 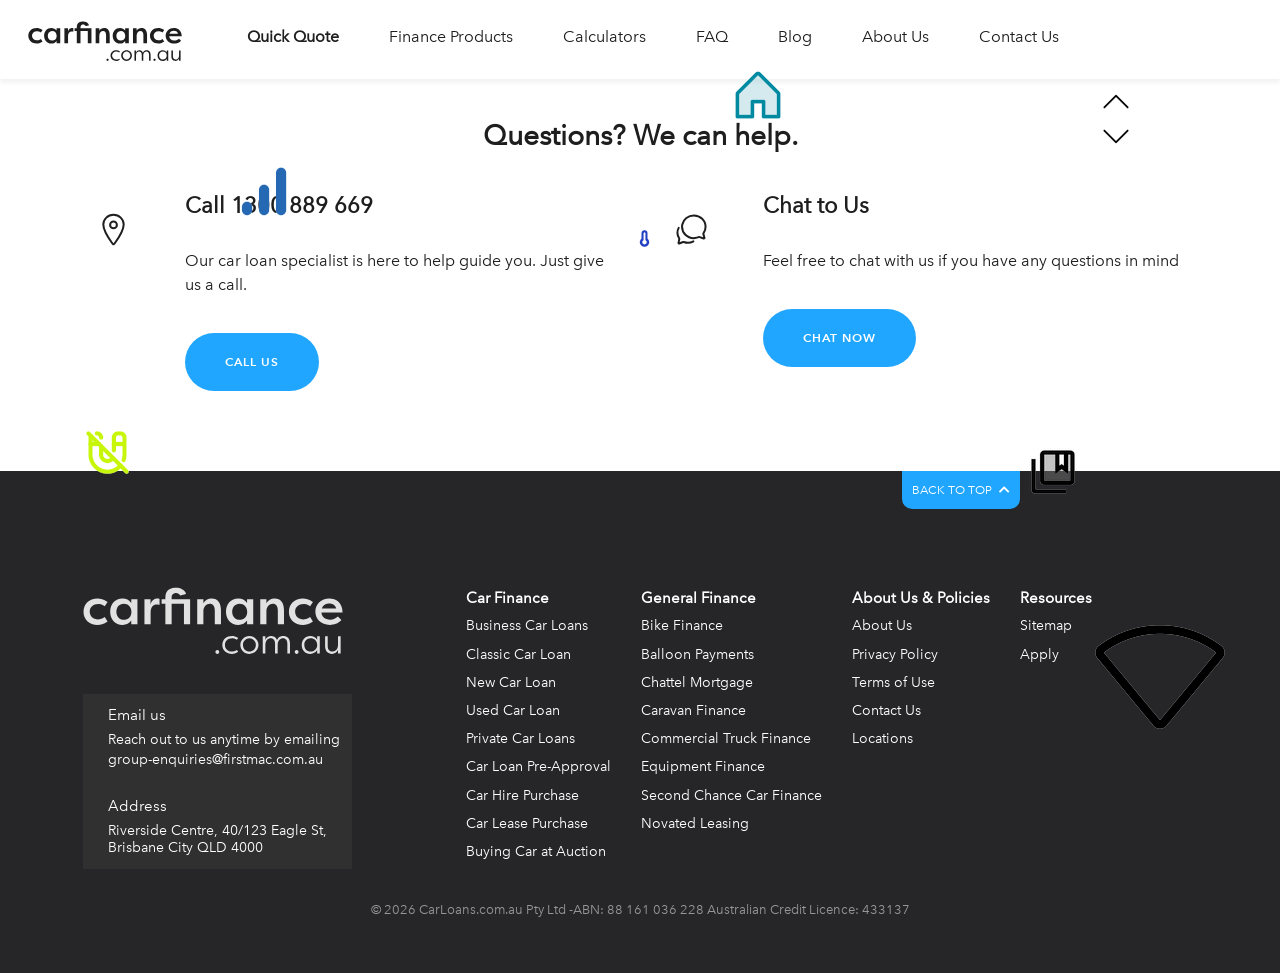 I want to click on disable magnetic snap or alignment, so click(x=107, y=452).